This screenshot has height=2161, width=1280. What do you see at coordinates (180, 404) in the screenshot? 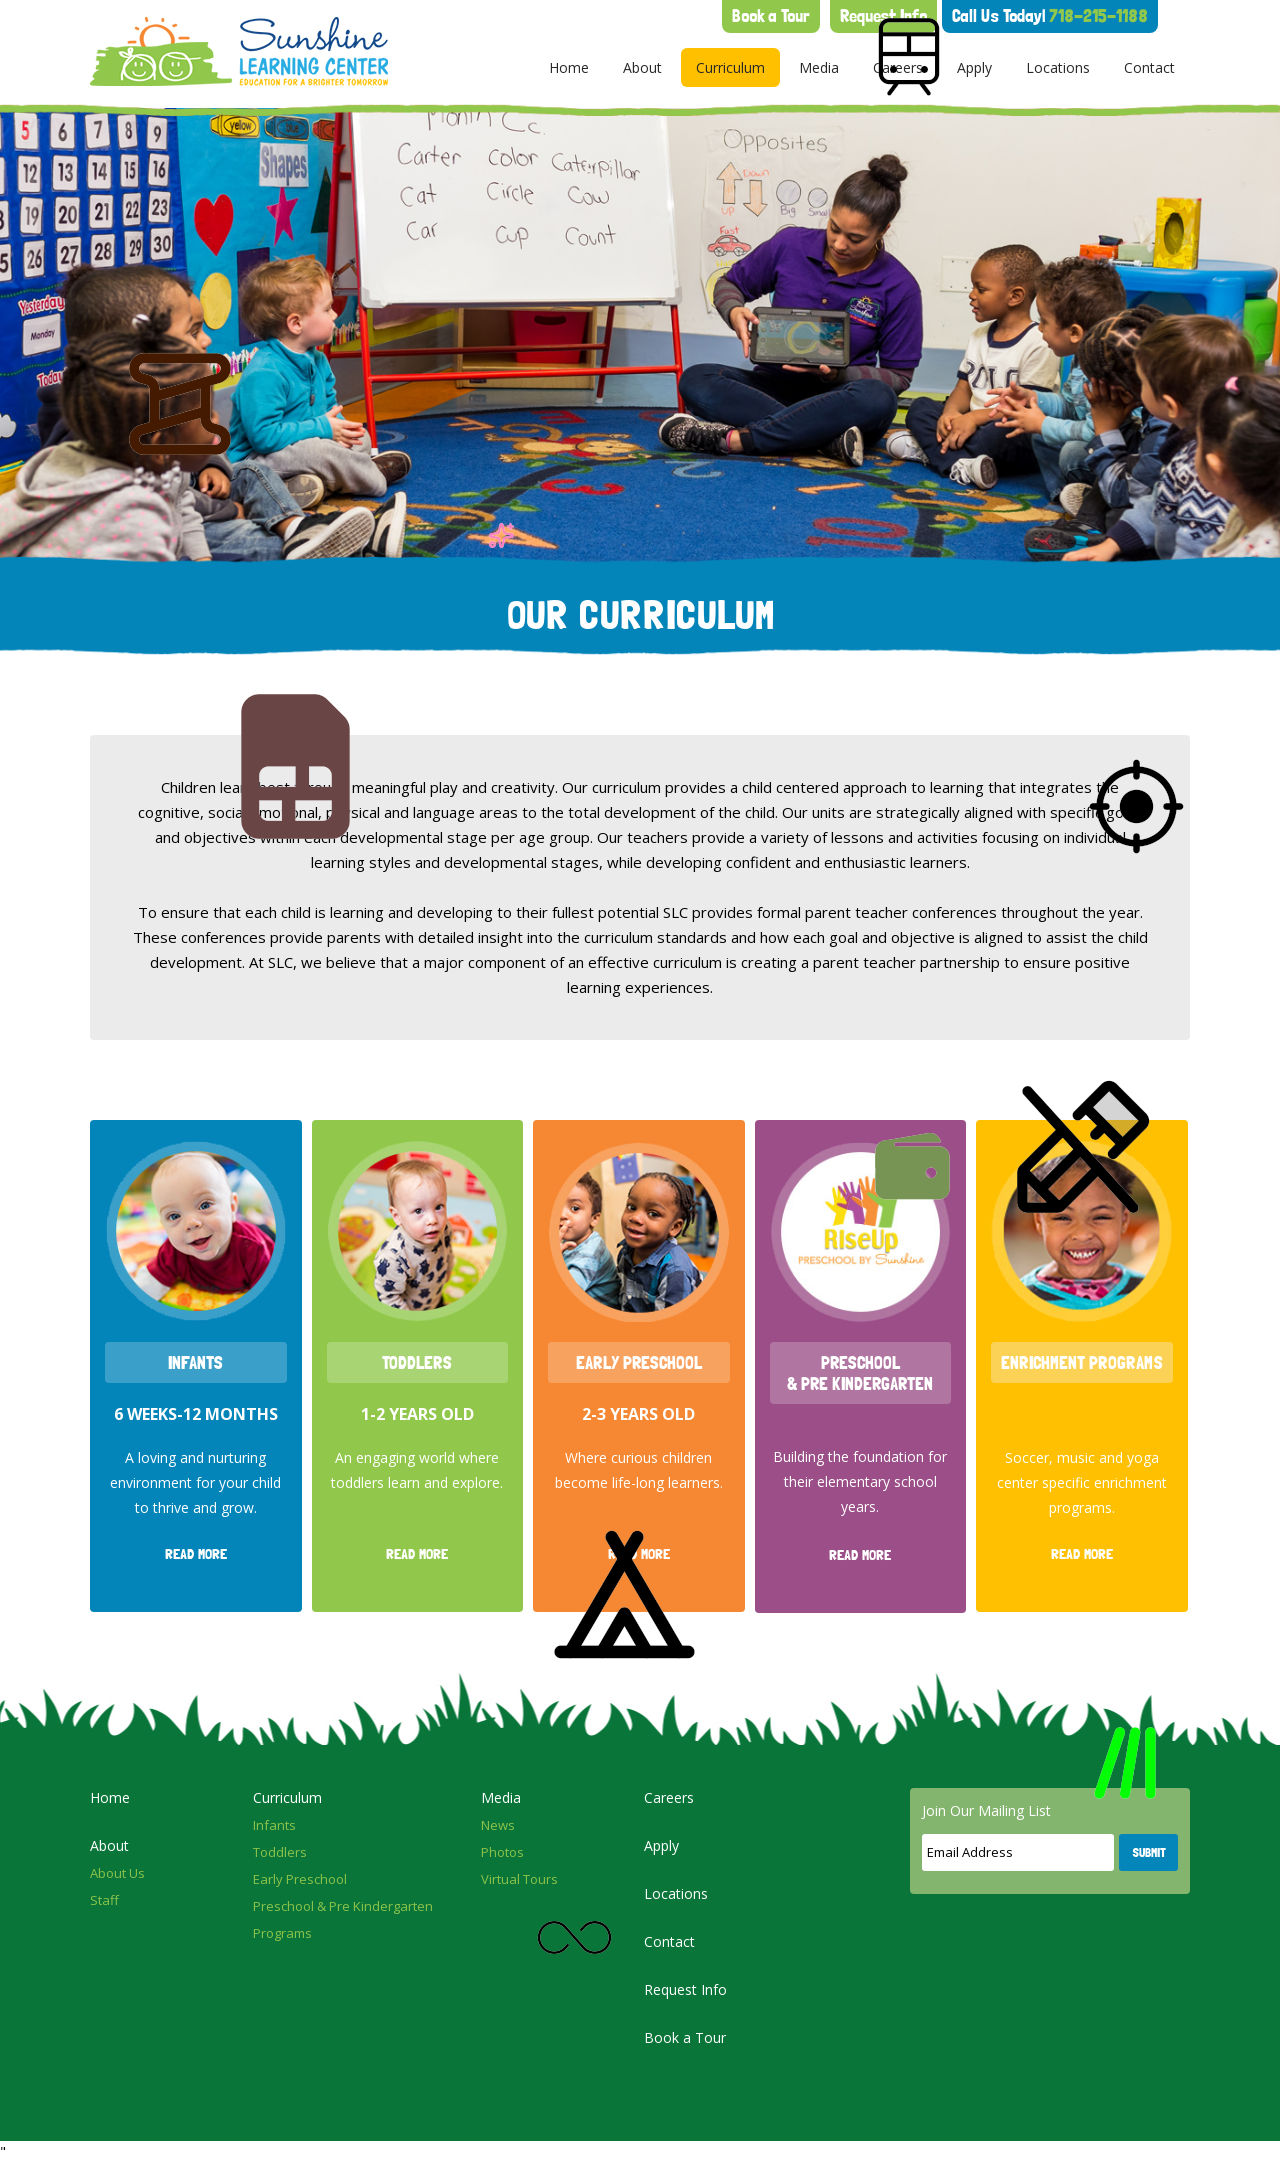
I see `thread or sewing-related tools` at bounding box center [180, 404].